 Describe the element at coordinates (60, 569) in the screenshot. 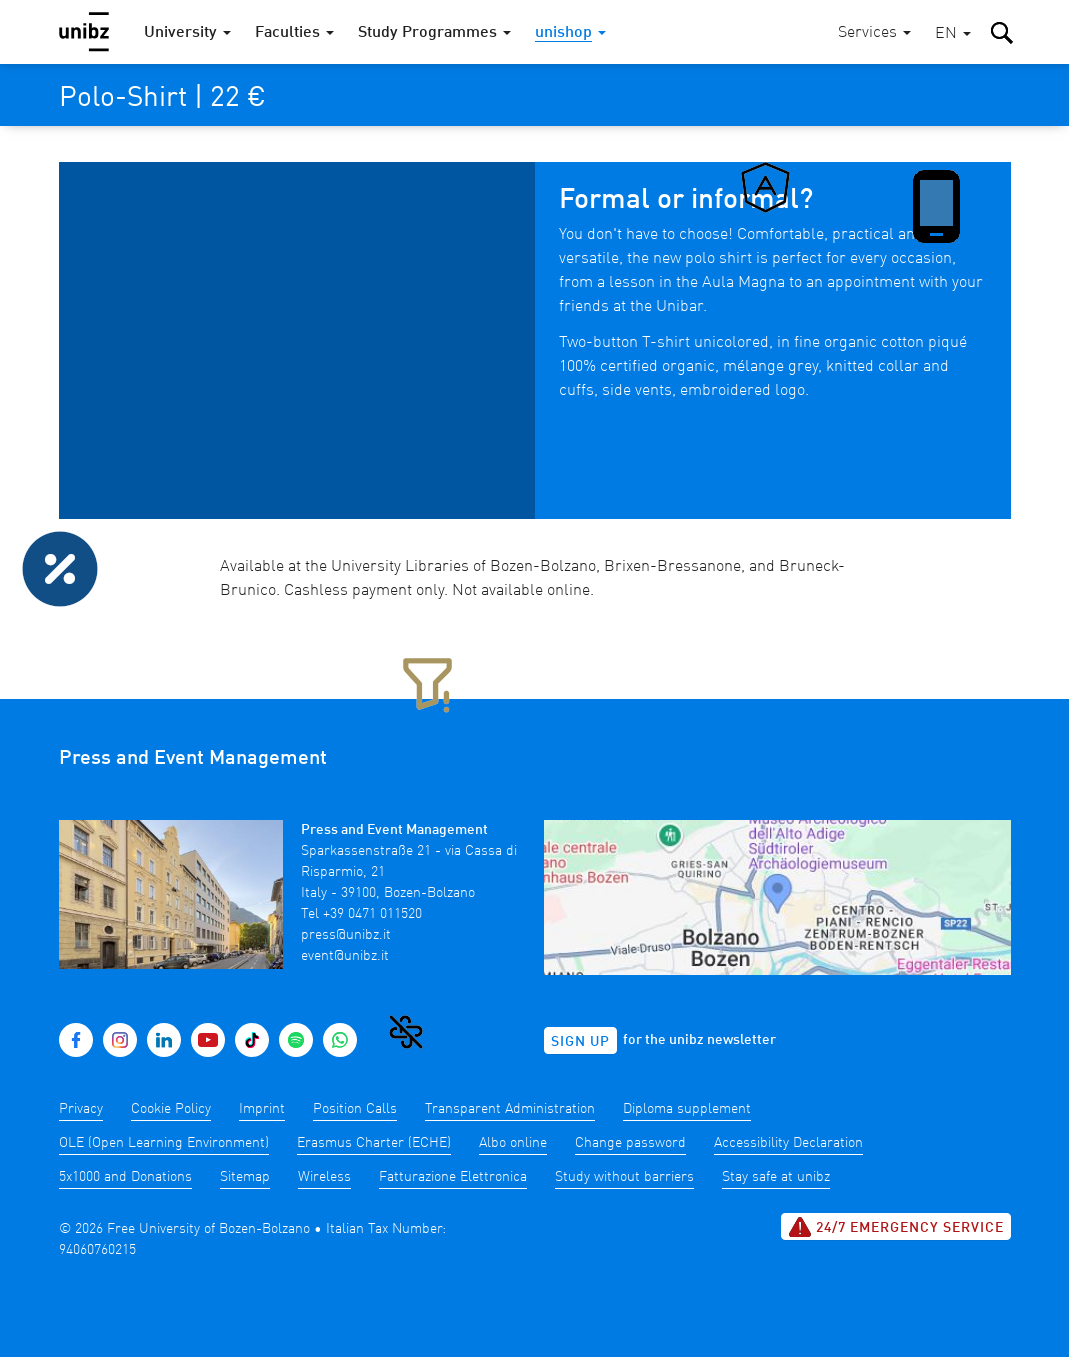

I see `view available discounts or promotions` at that location.